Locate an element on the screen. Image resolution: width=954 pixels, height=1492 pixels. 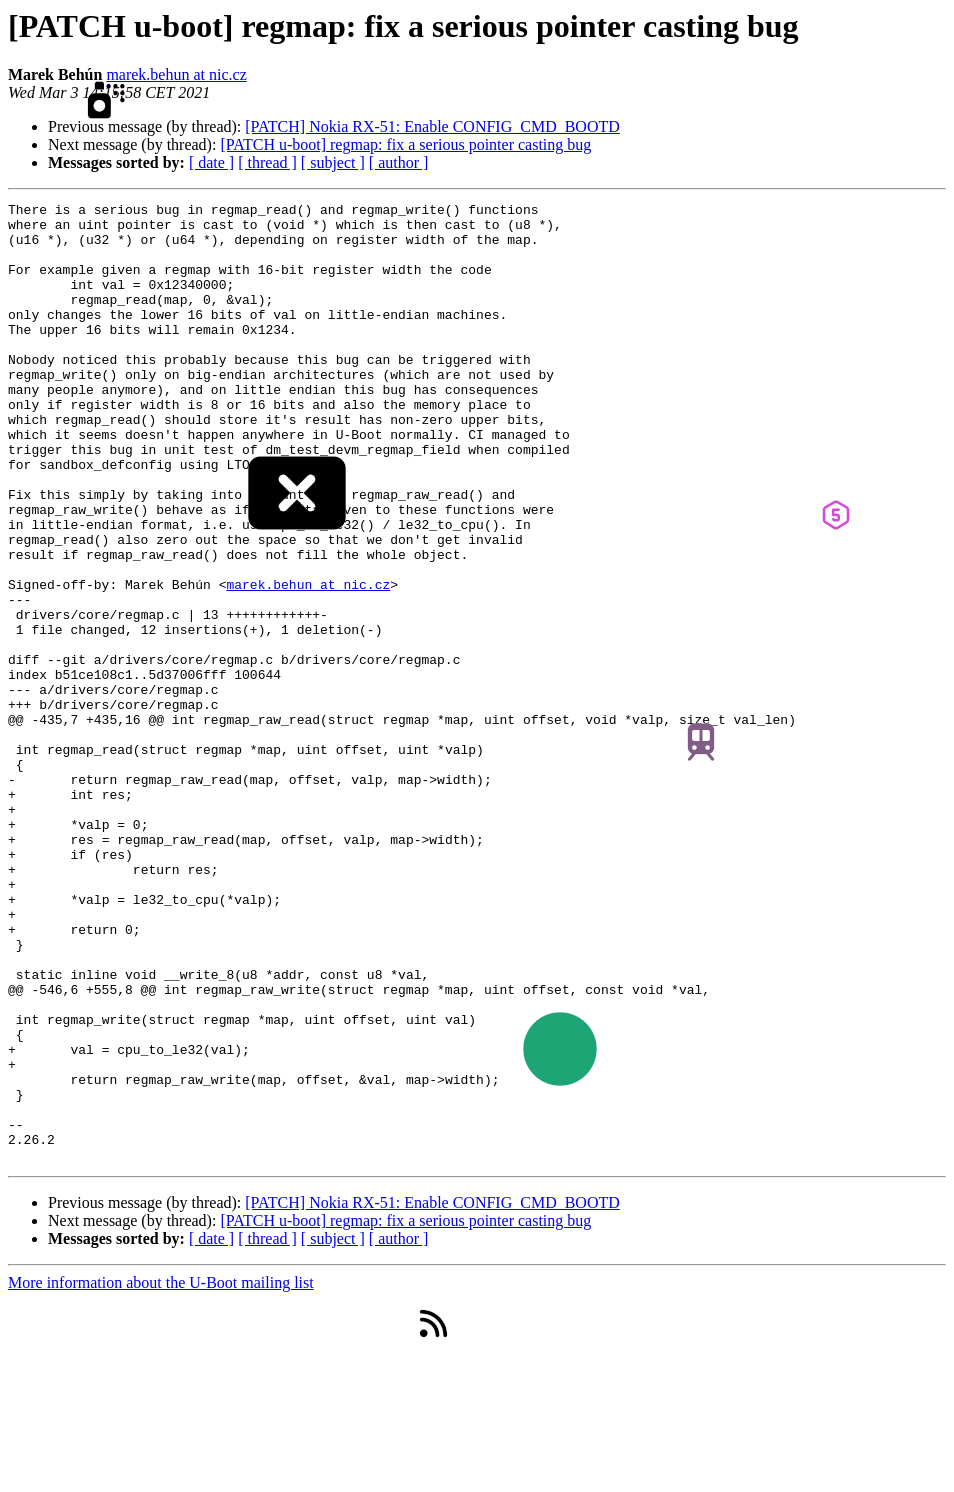
indicates step 5 in a multi-step process is located at coordinates (836, 515).